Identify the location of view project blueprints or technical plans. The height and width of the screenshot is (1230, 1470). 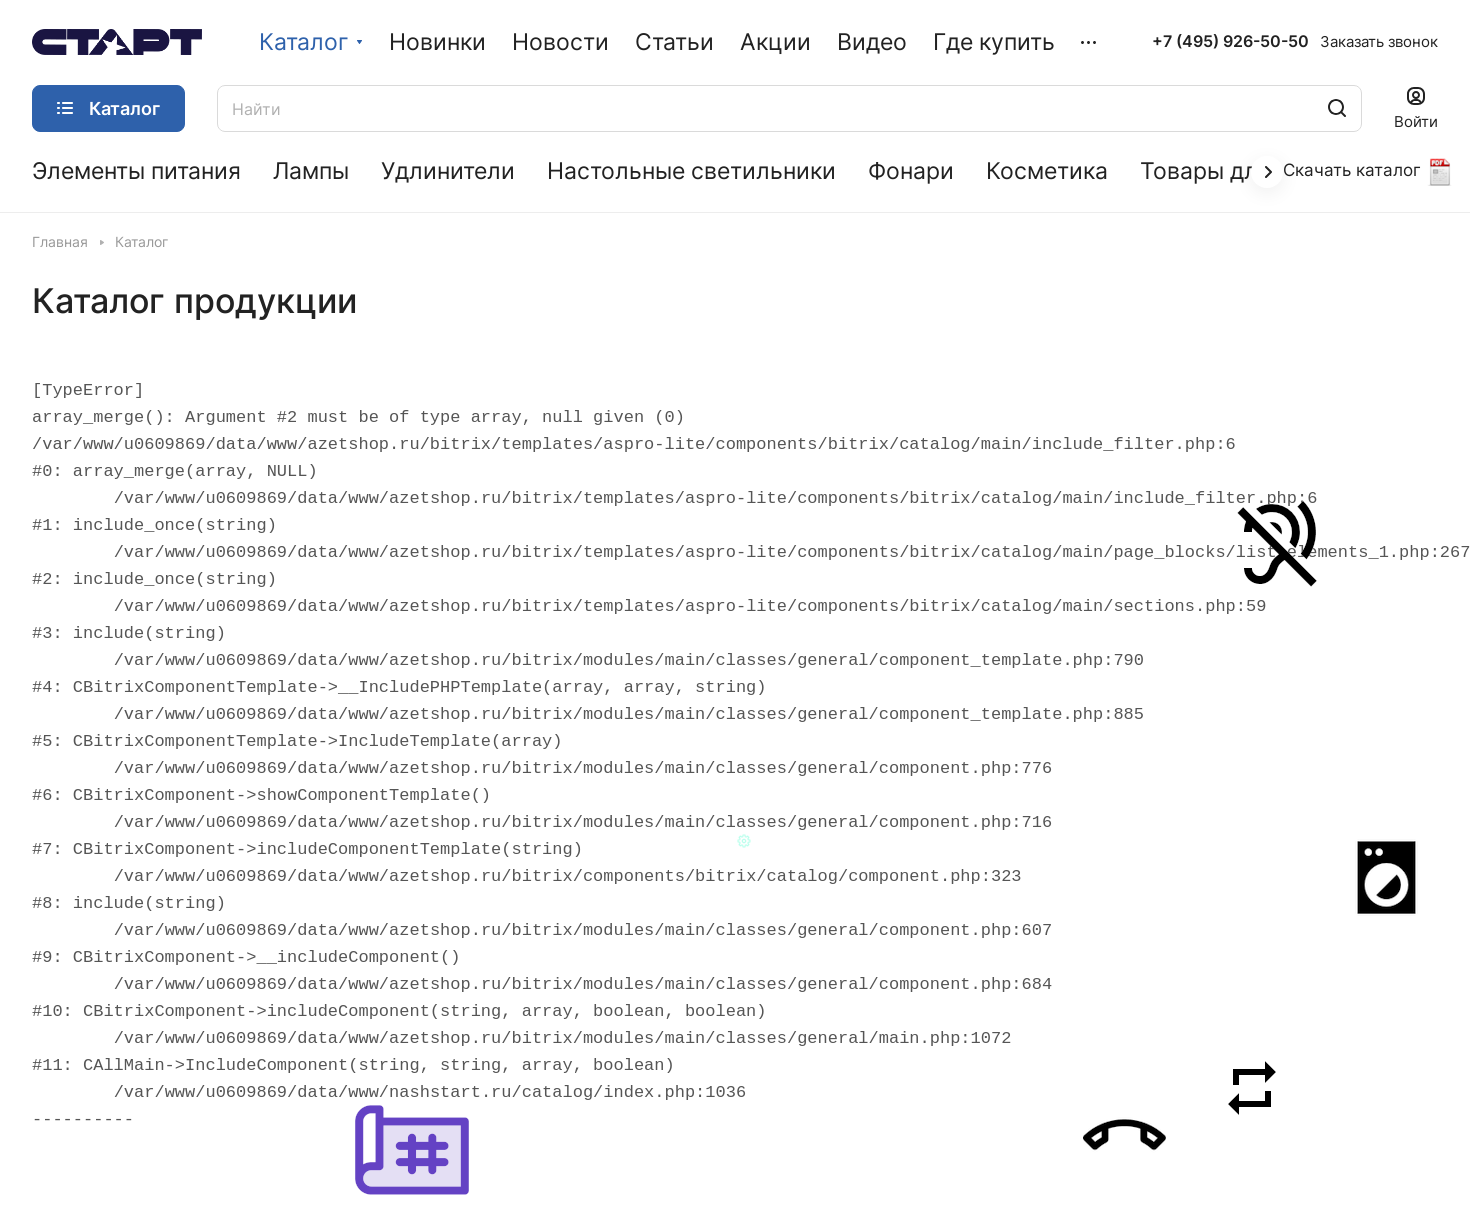
(412, 1154).